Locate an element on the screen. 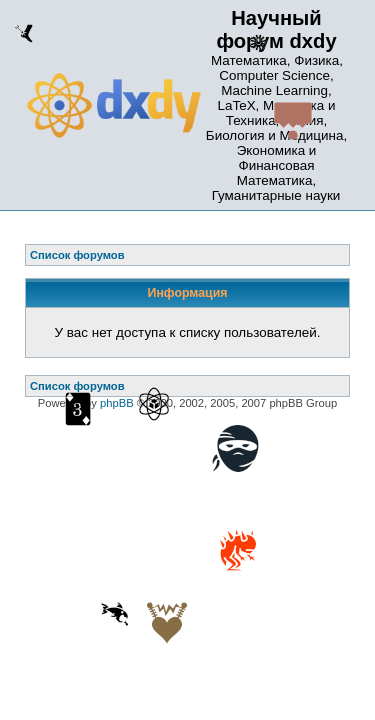 The height and width of the screenshot is (720, 375). indicates a character's weakness or vulnerability is located at coordinates (23, 33).